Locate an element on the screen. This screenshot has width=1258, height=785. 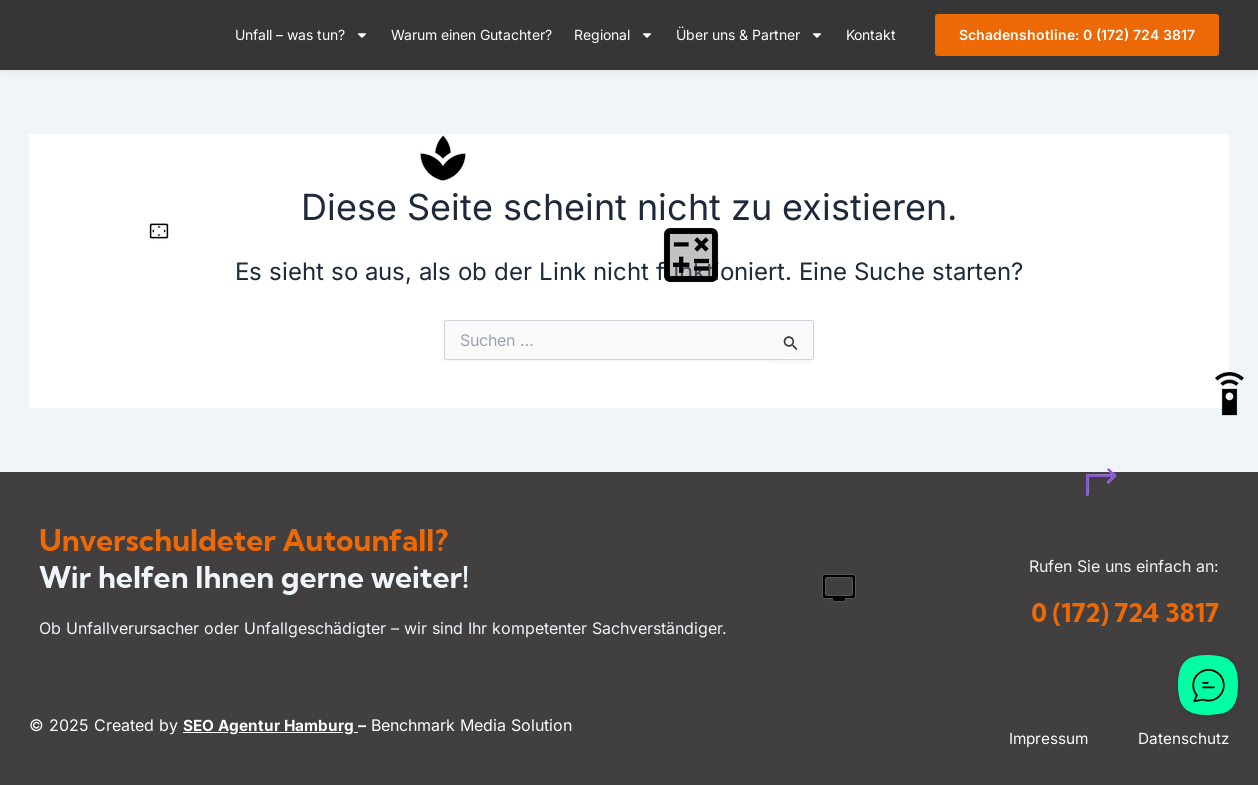
open calculator tool is located at coordinates (691, 255).